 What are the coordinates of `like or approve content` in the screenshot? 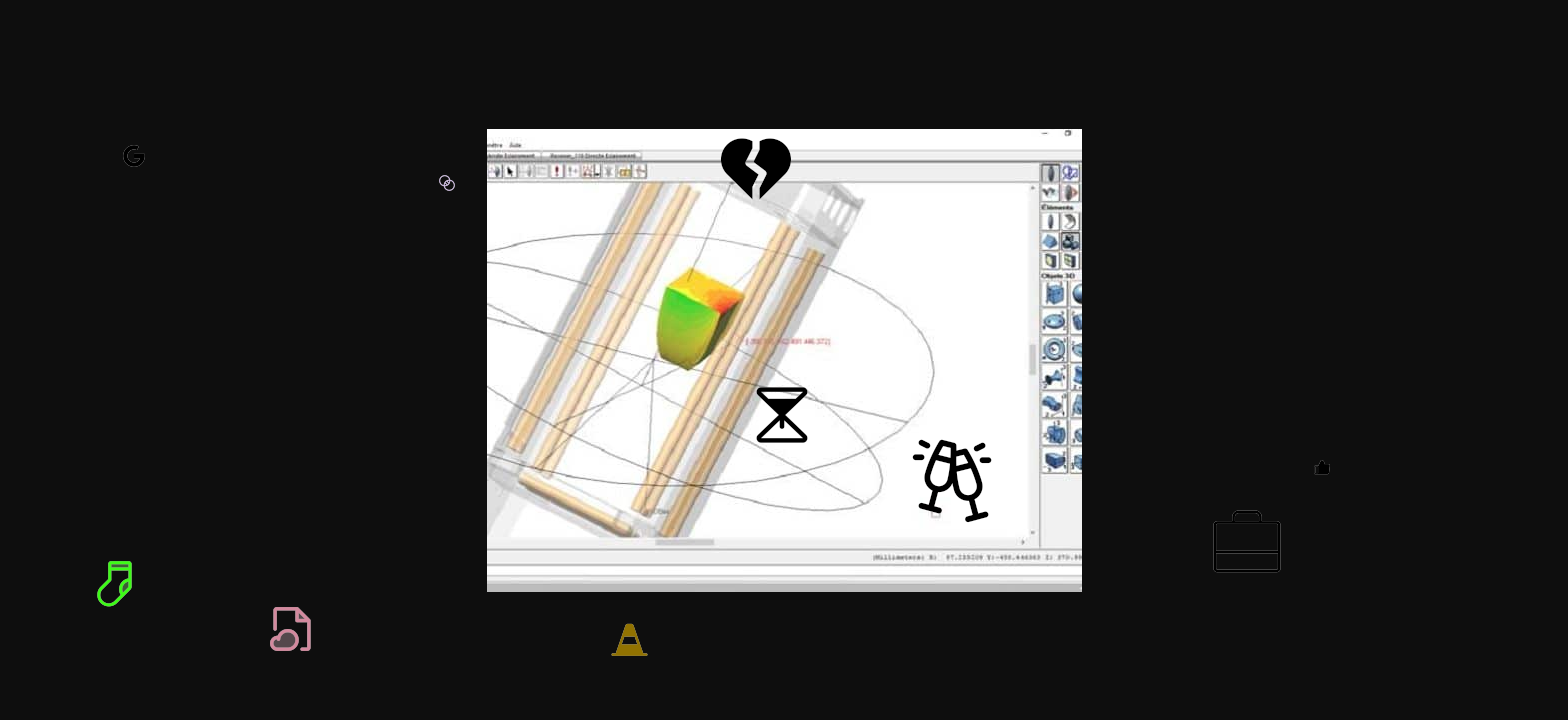 It's located at (1322, 468).